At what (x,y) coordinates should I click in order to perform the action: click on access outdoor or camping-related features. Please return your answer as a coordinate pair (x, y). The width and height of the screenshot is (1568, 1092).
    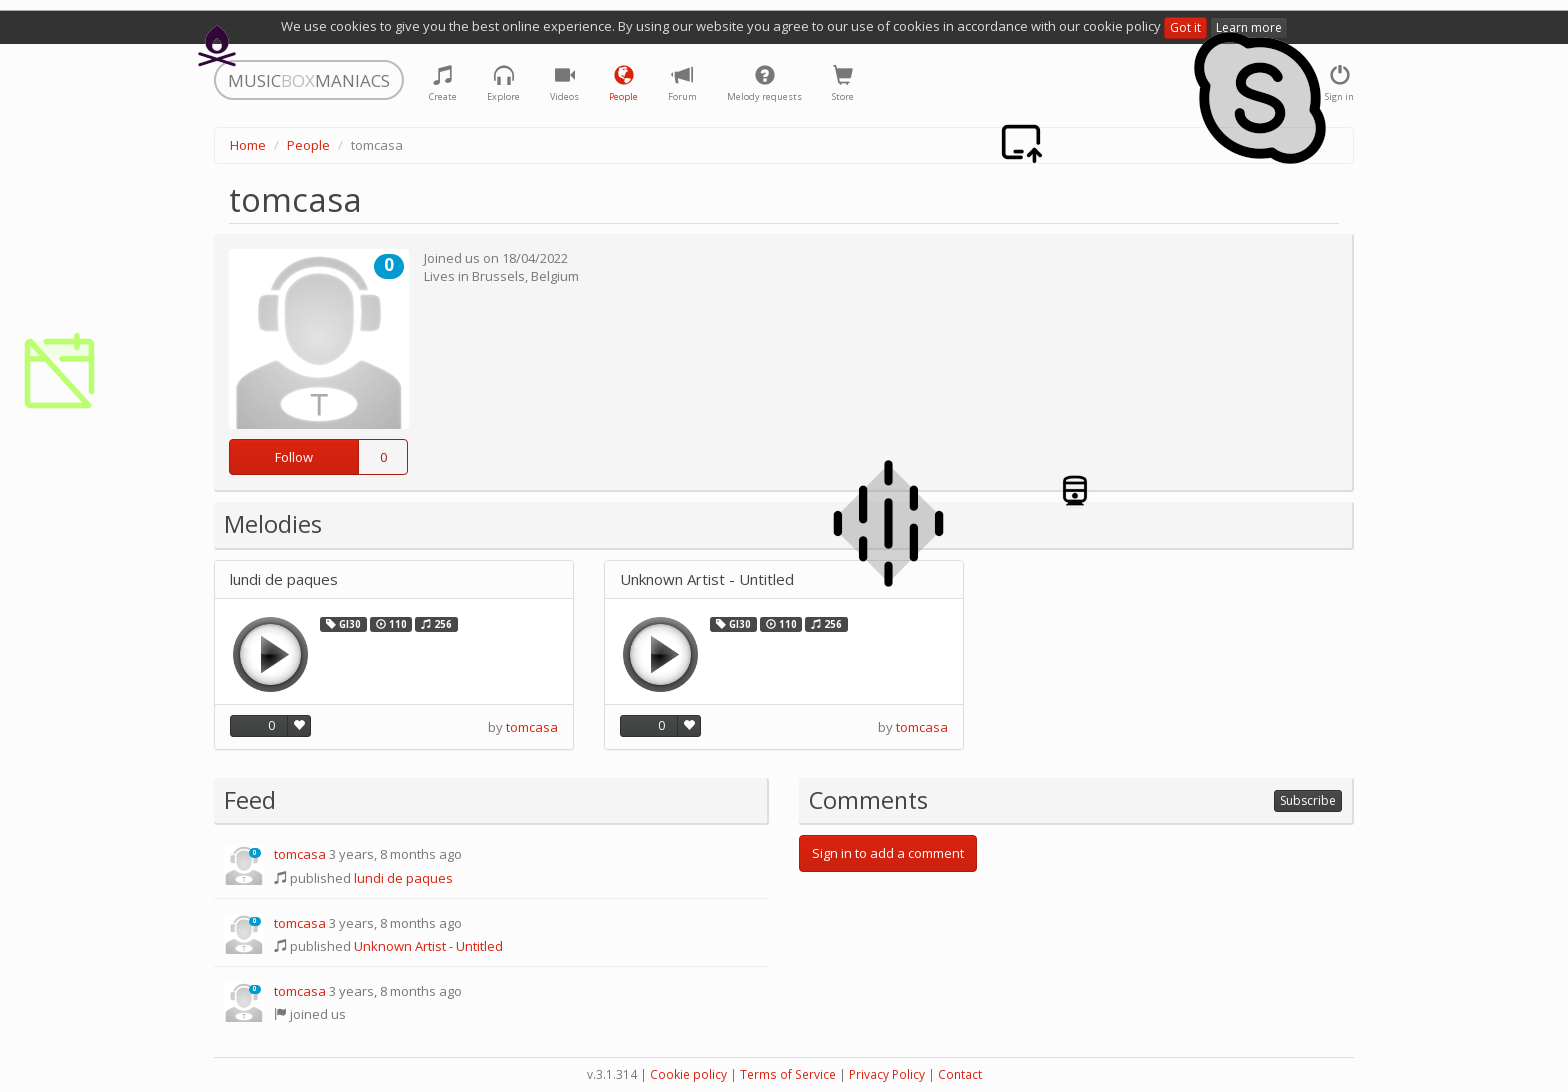
    Looking at the image, I should click on (217, 46).